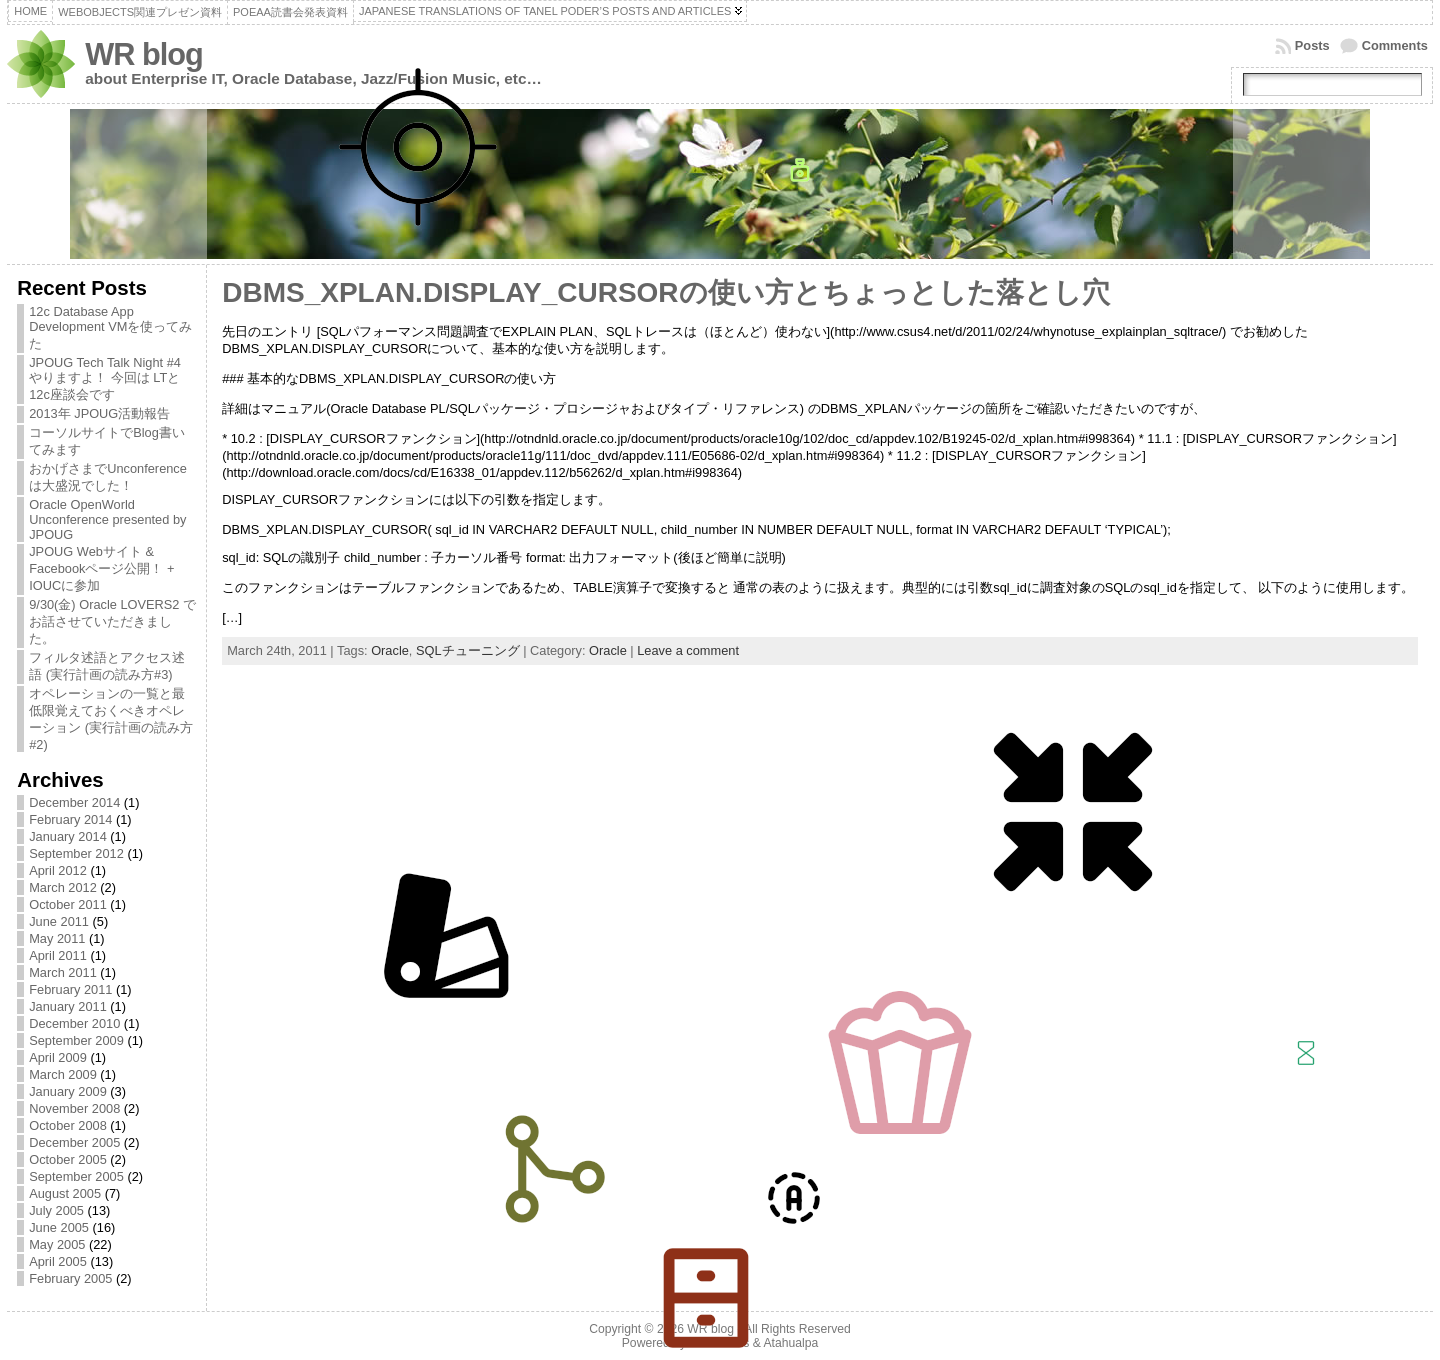 The width and height of the screenshot is (1440, 1360). What do you see at coordinates (794, 1198) in the screenshot?
I see `indicates a draft or pending annotation` at bounding box center [794, 1198].